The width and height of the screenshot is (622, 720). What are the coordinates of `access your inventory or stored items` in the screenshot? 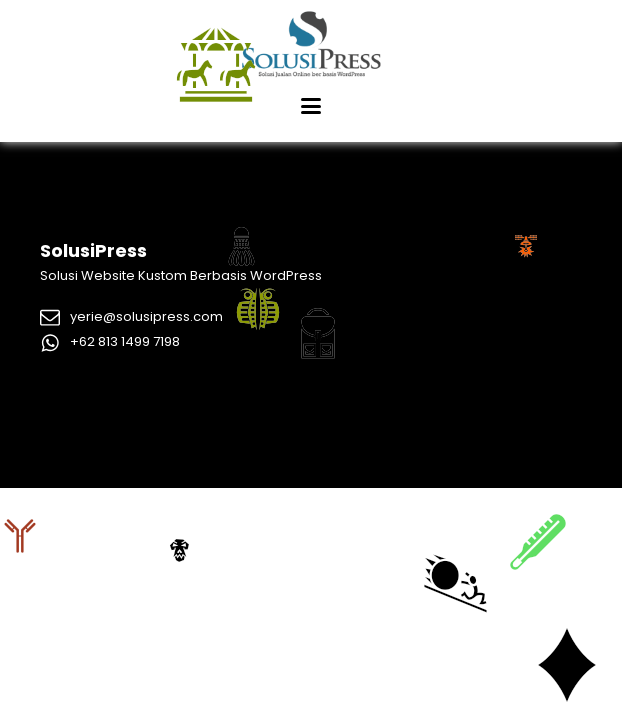 It's located at (318, 333).